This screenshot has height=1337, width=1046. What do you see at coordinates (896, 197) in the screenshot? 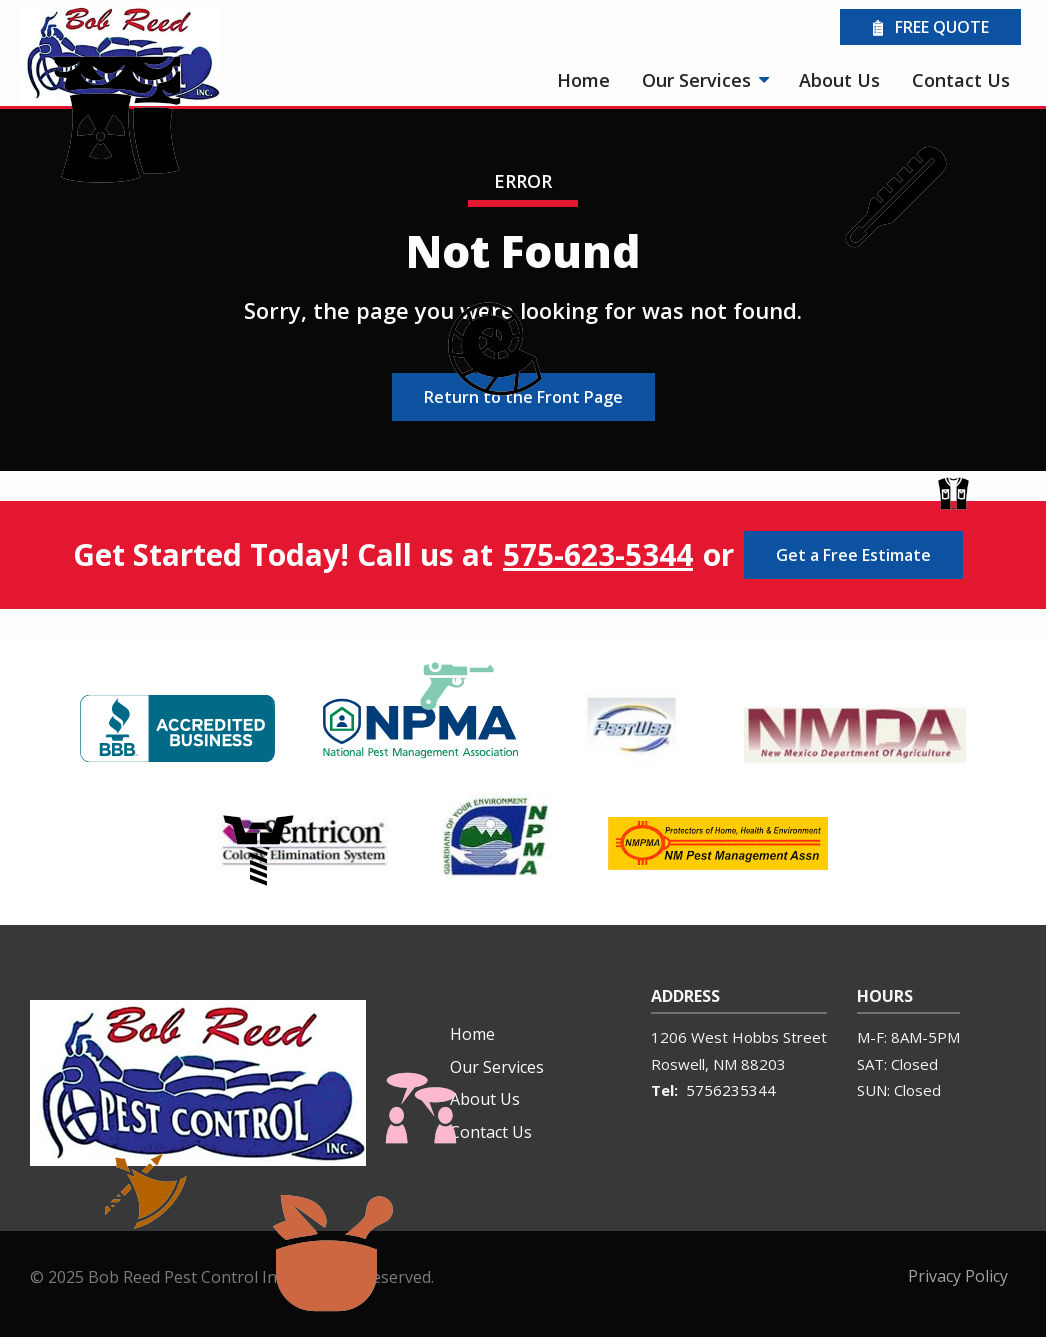
I see `check body temperature or health status` at bounding box center [896, 197].